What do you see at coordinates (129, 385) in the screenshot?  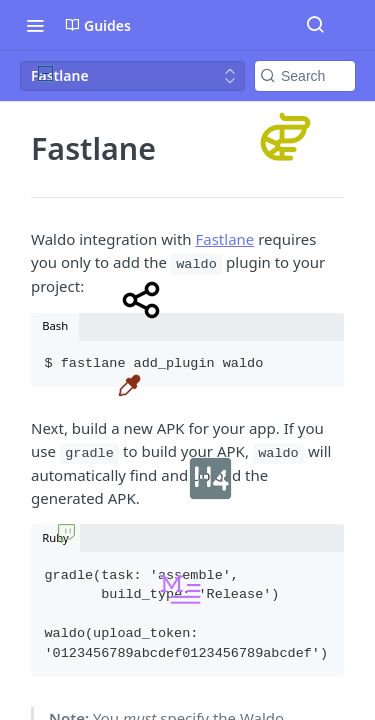 I see `pick a color from the canvas` at bounding box center [129, 385].